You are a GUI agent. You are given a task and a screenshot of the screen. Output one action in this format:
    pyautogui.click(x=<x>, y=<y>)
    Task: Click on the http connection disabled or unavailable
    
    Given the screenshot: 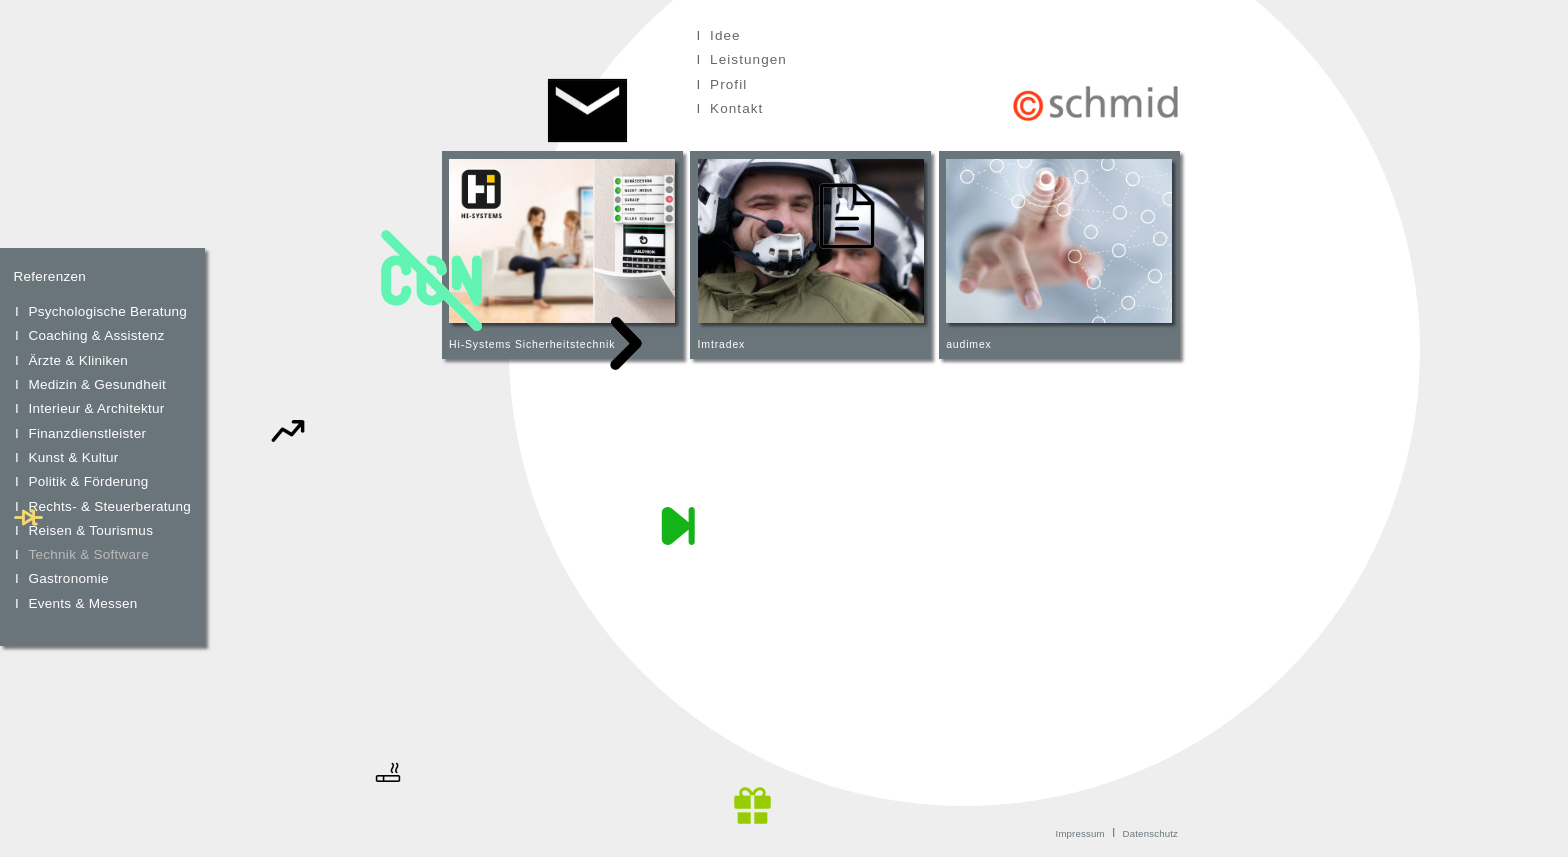 What is the action you would take?
    pyautogui.click(x=431, y=280)
    